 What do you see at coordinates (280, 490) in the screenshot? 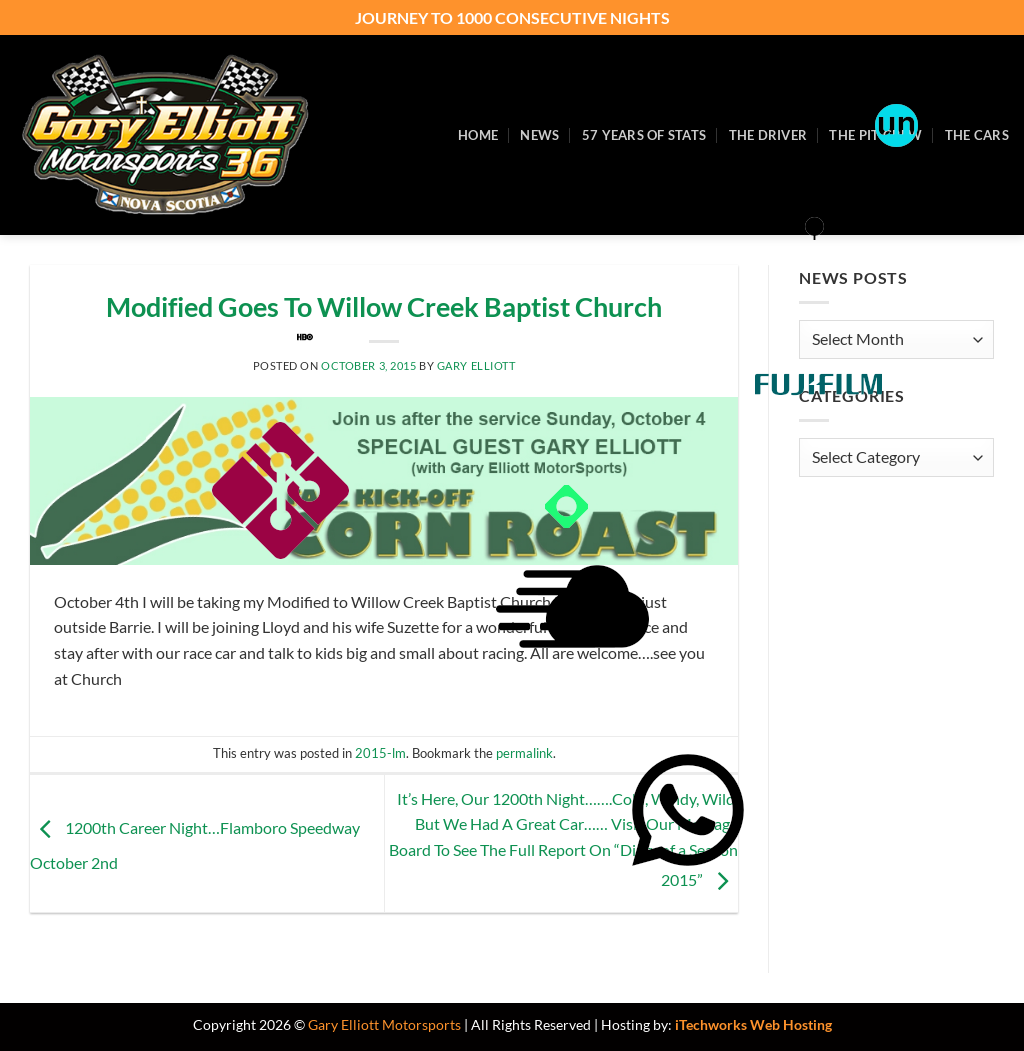
I see `open git for windows application` at bounding box center [280, 490].